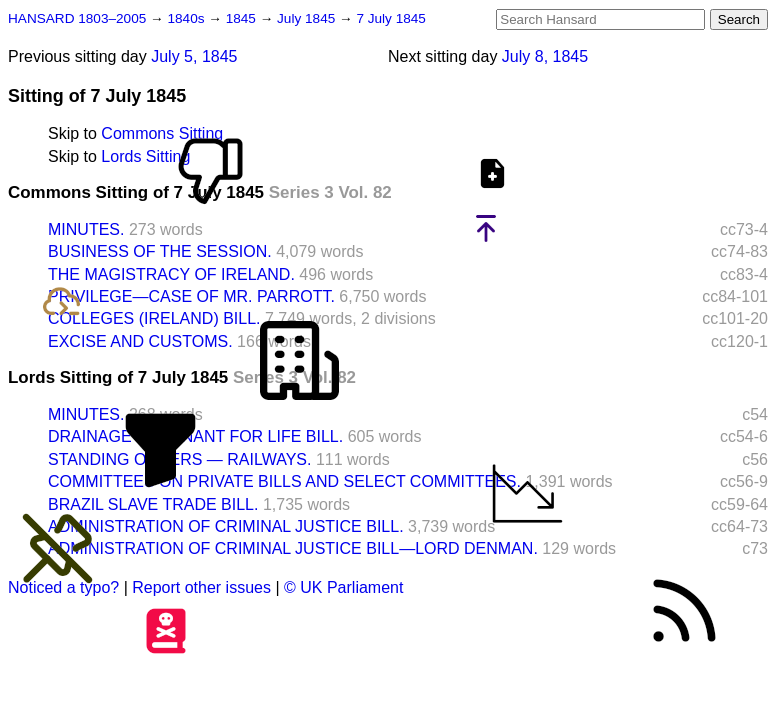  I want to click on dislike or downvote content, so click(211, 169).